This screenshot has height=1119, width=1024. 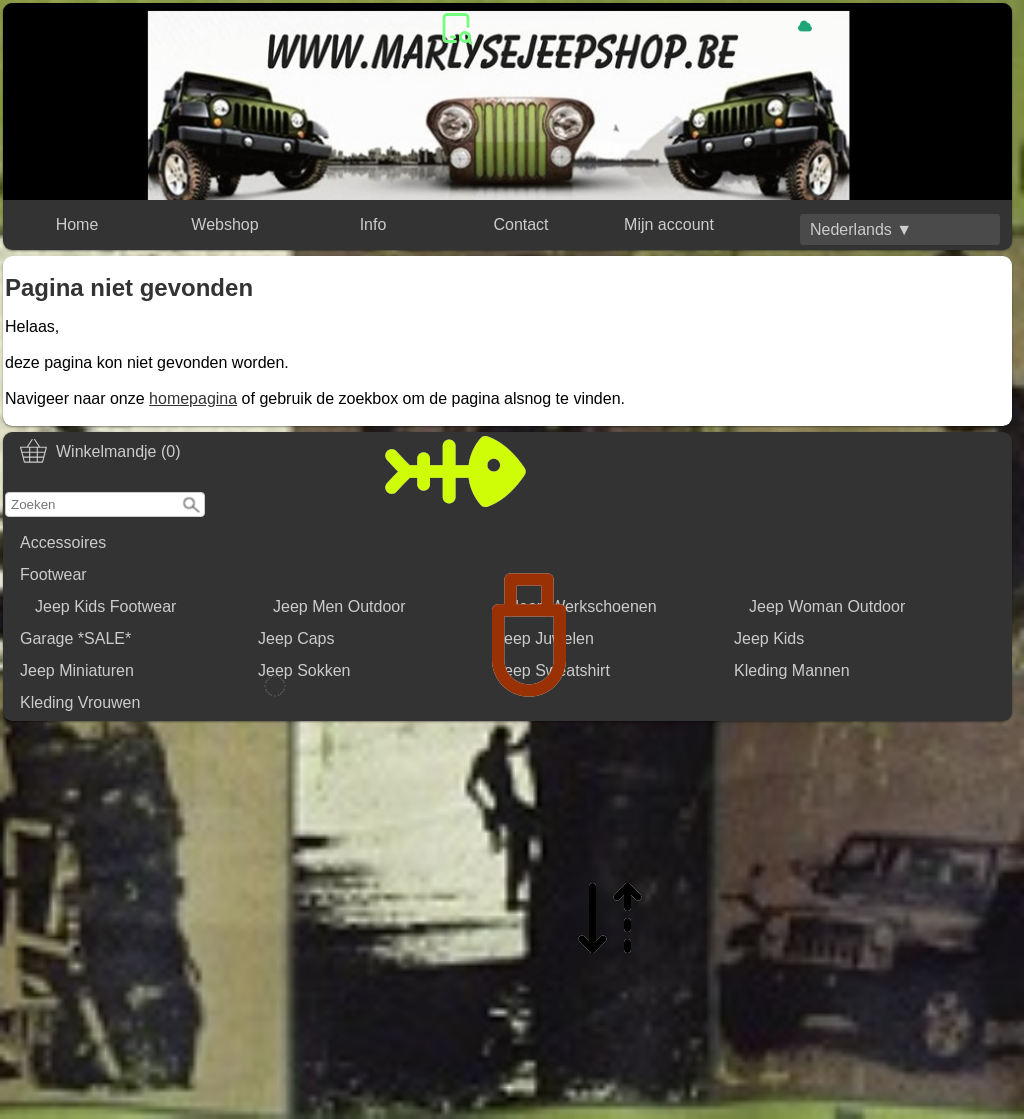 I want to click on search for content on iPad, so click(x=456, y=28).